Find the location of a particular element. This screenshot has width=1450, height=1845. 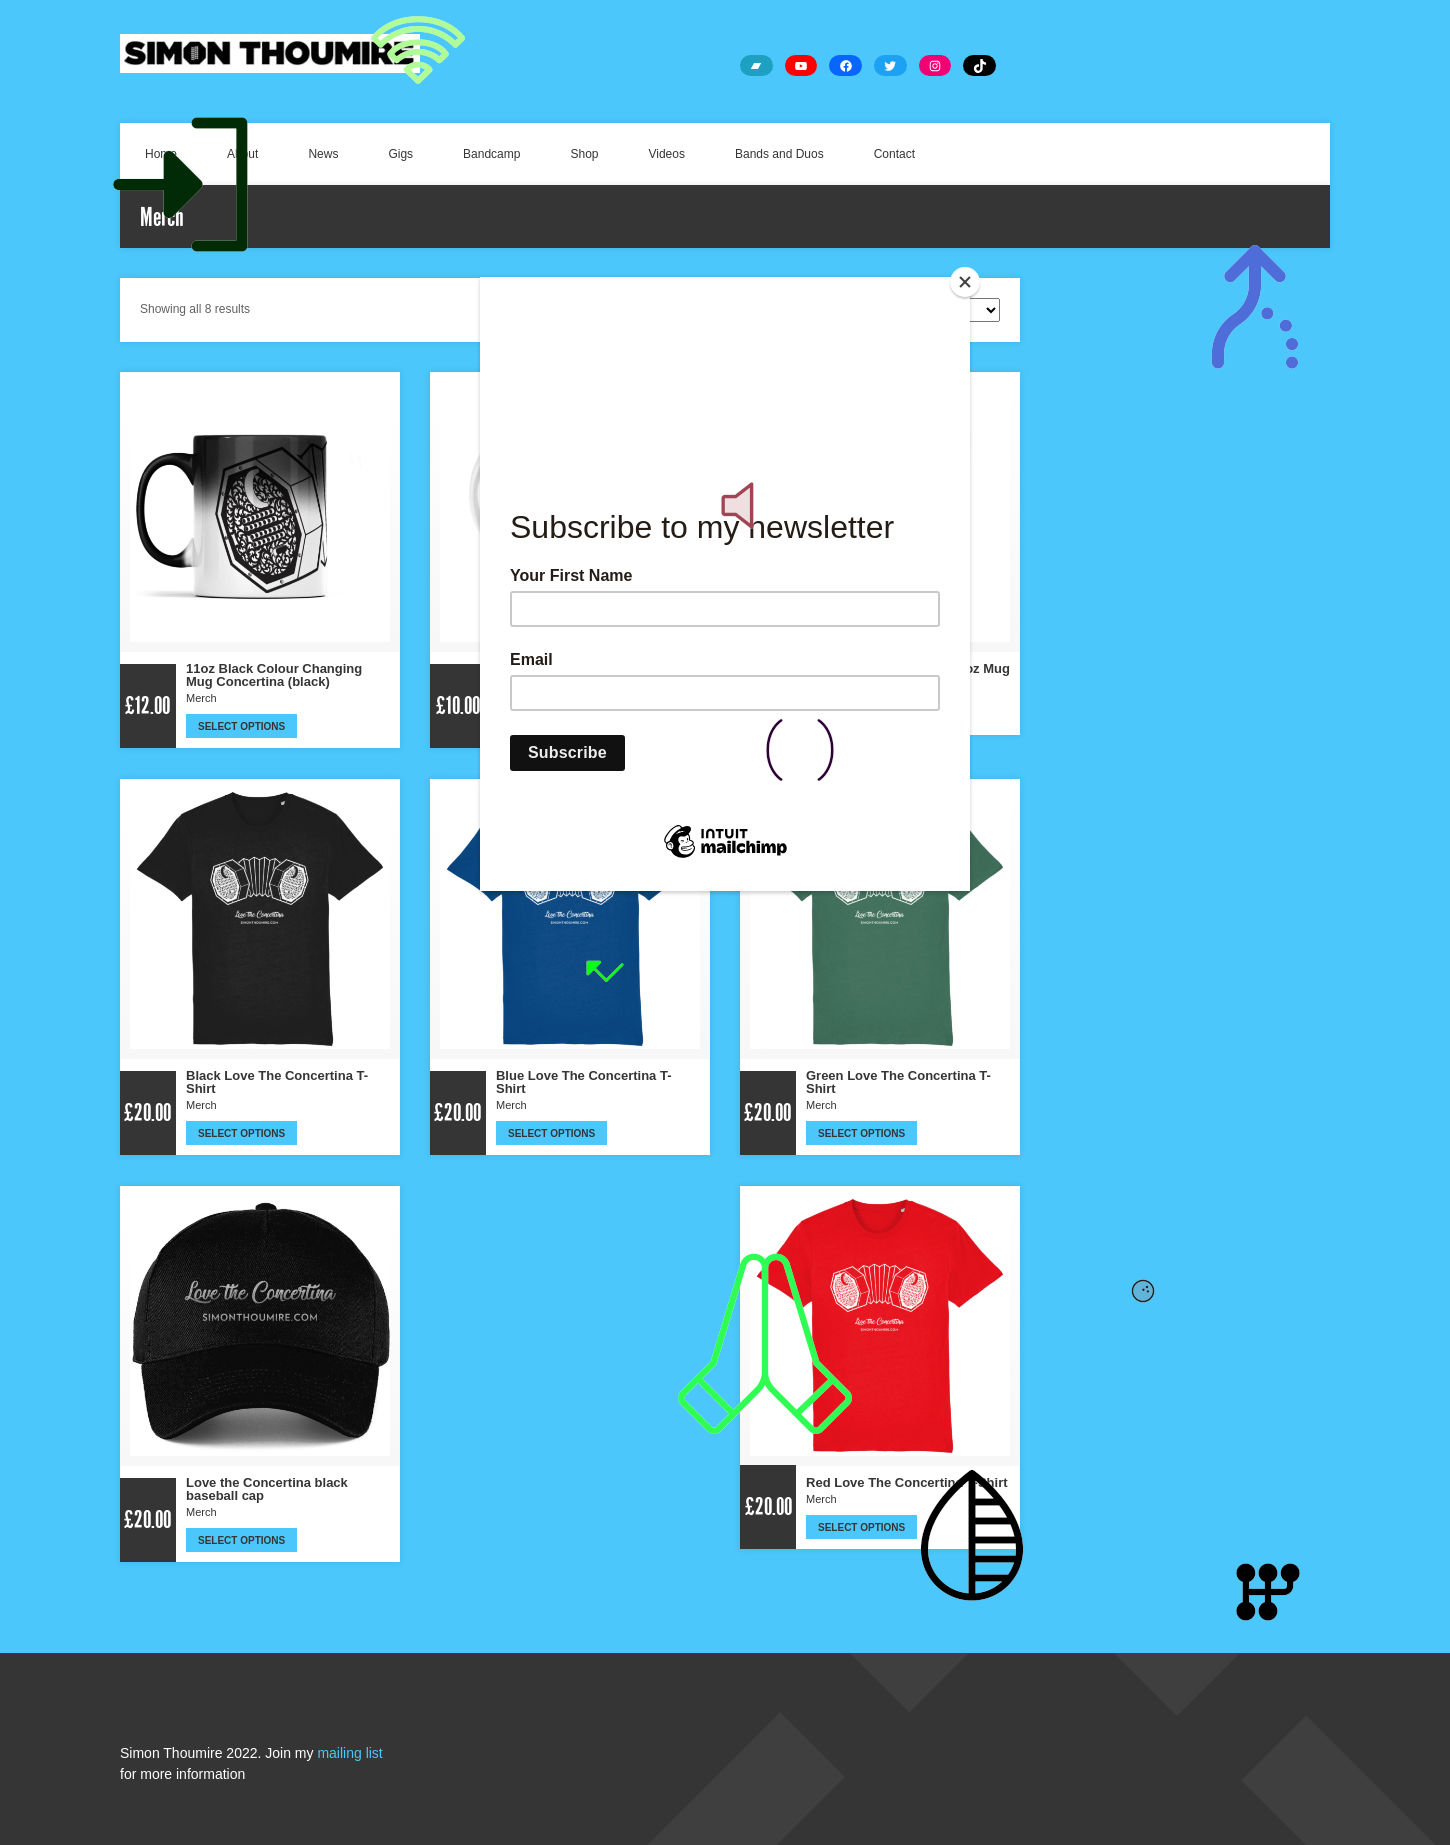

sign in to your account is located at coordinates (191, 184).